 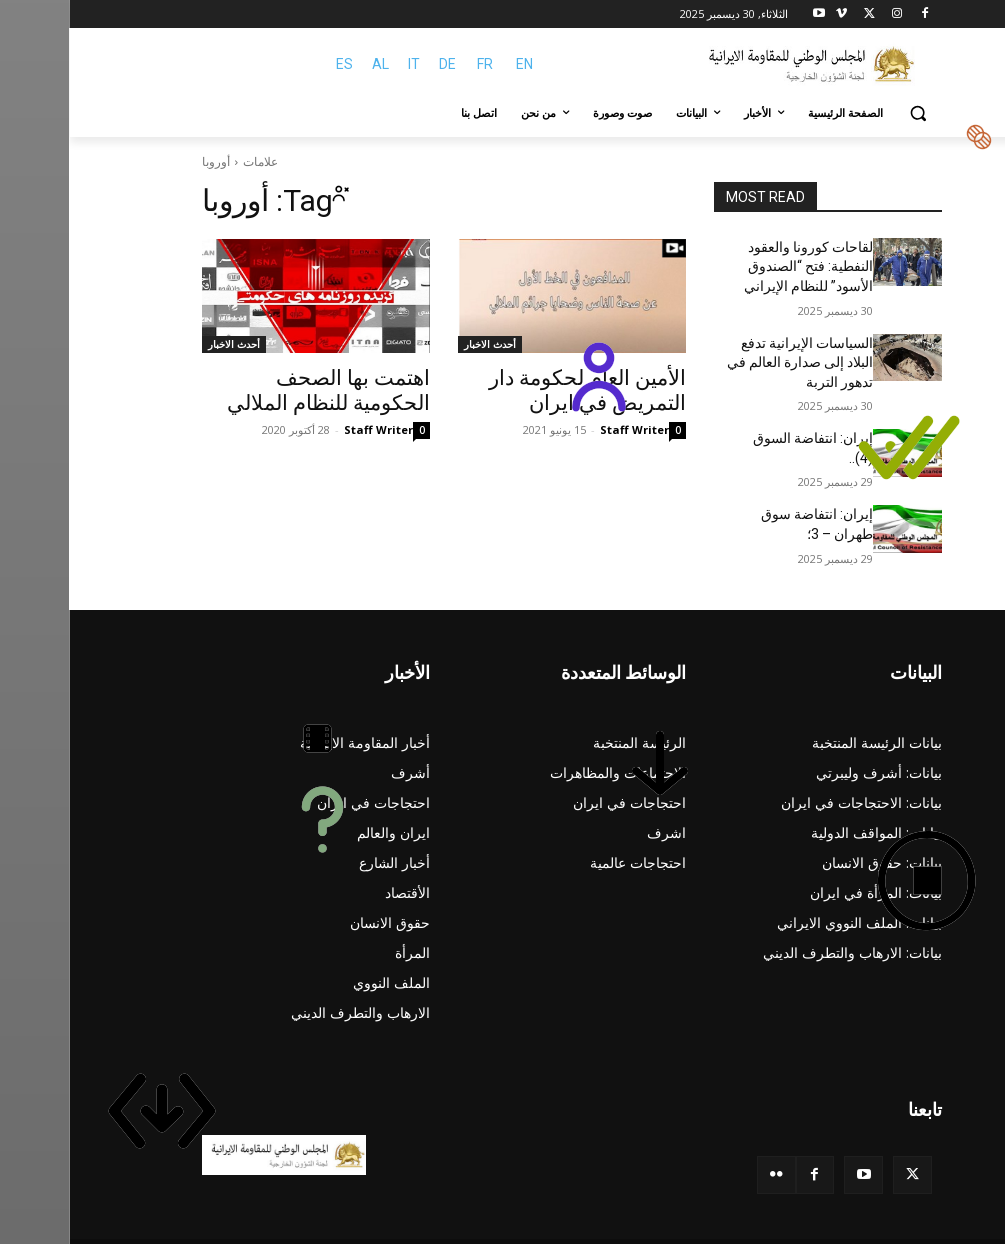 What do you see at coordinates (162, 1111) in the screenshot?
I see `download source code or code files` at bounding box center [162, 1111].